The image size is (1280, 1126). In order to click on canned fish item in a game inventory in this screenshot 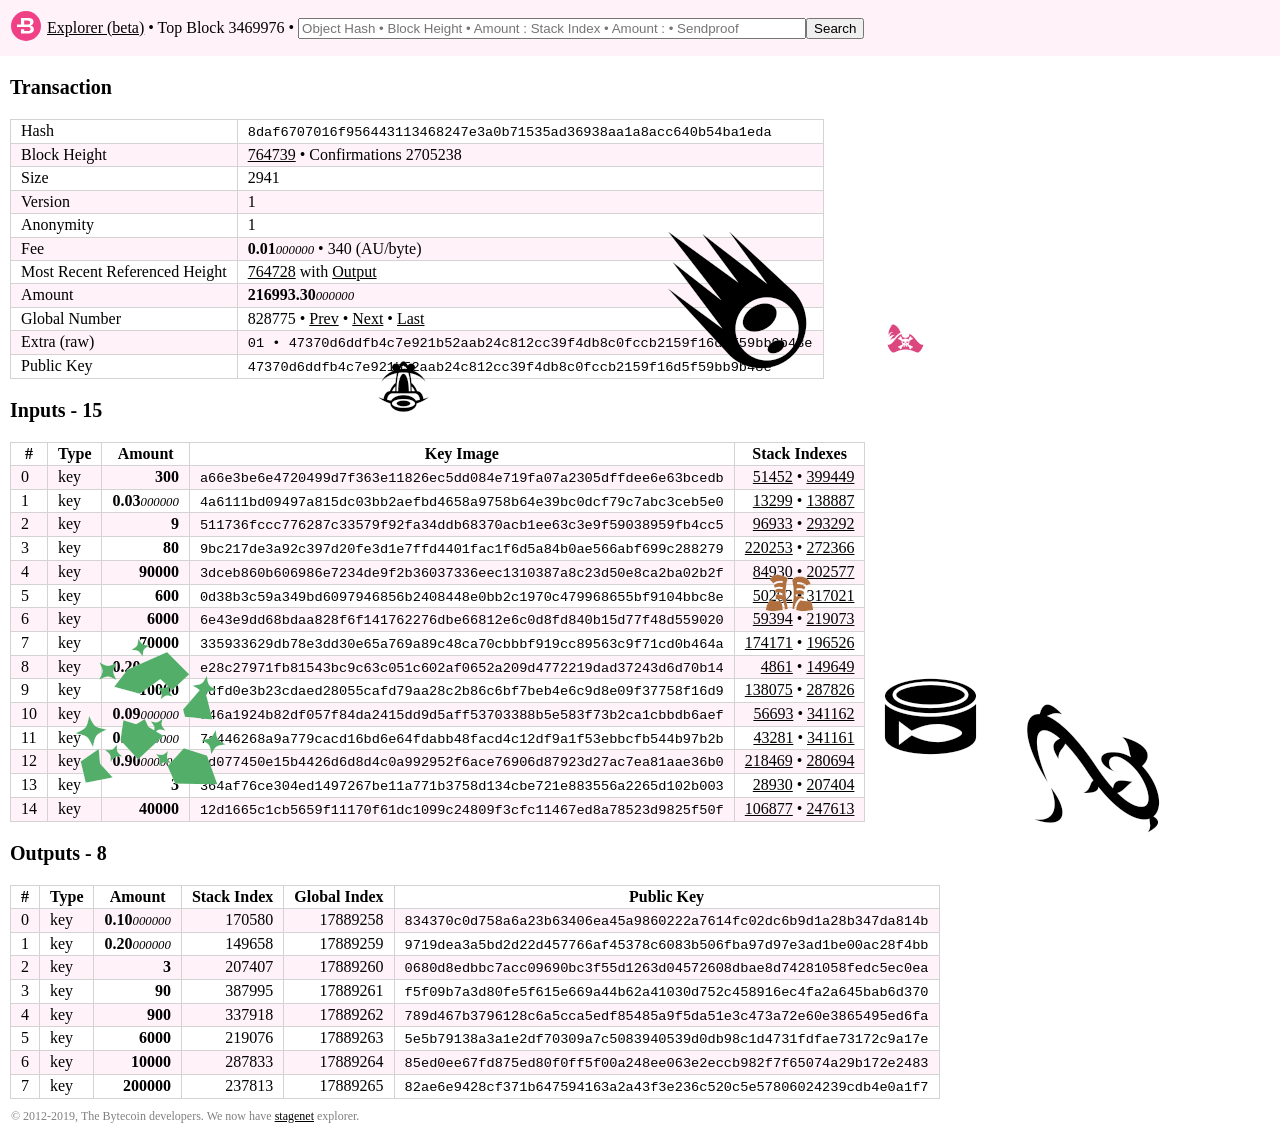, I will do `click(930, 716)`.